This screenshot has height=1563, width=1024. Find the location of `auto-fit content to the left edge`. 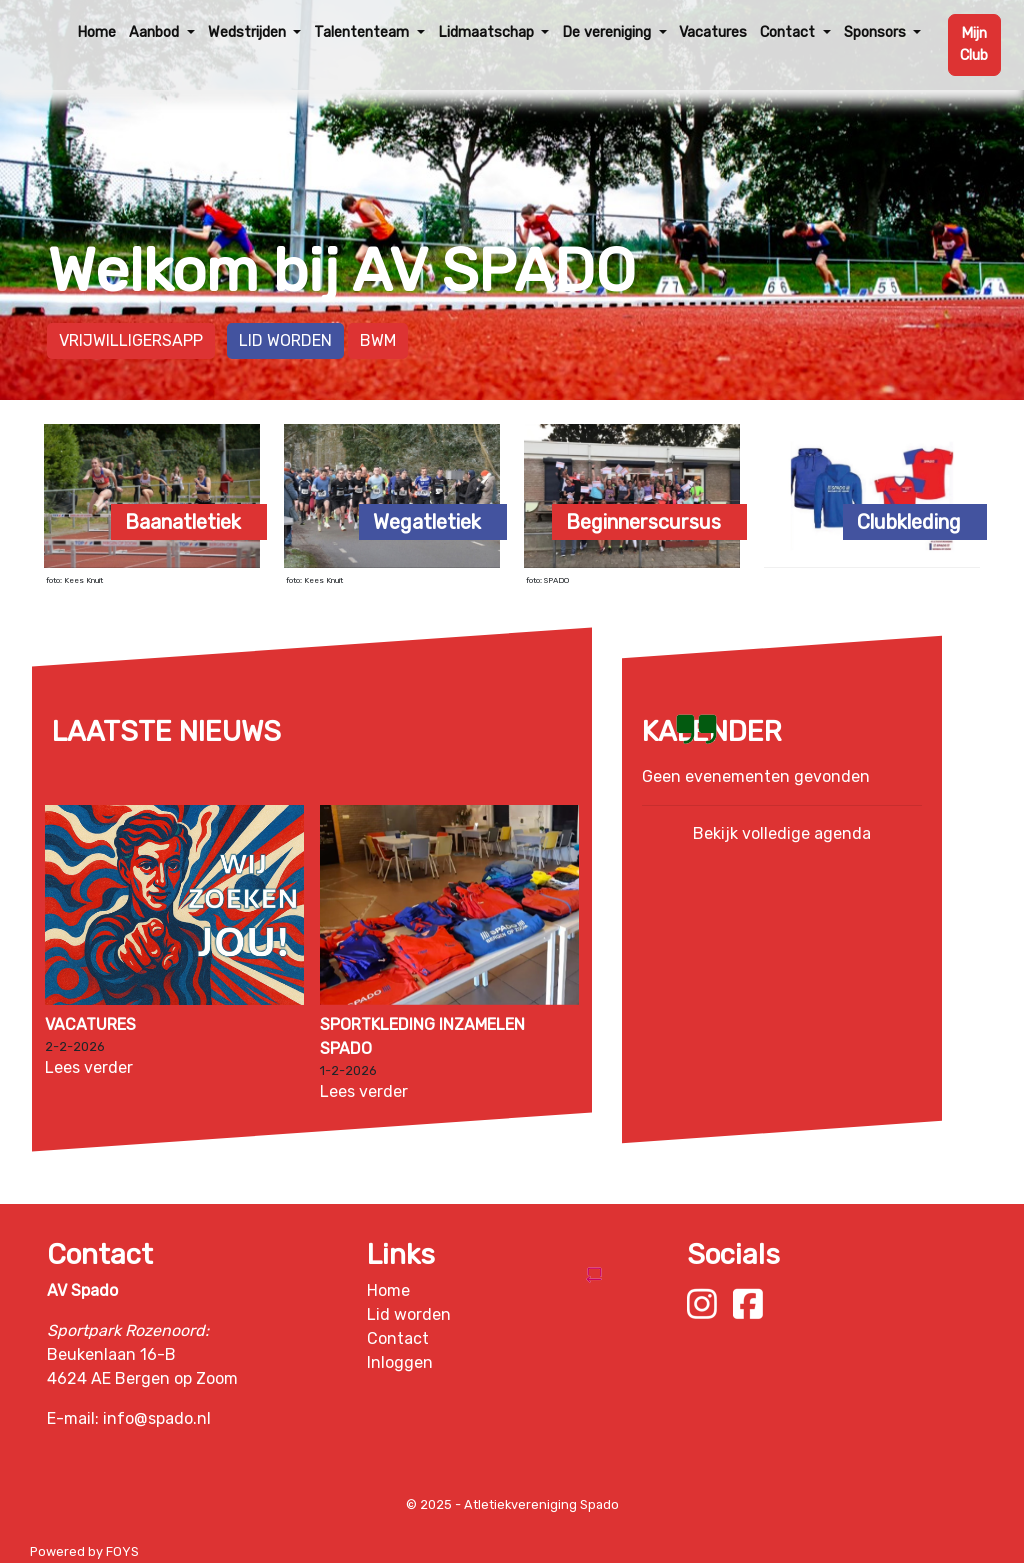

auto-fit content to the left edge is located at coordinates (594, 1274).